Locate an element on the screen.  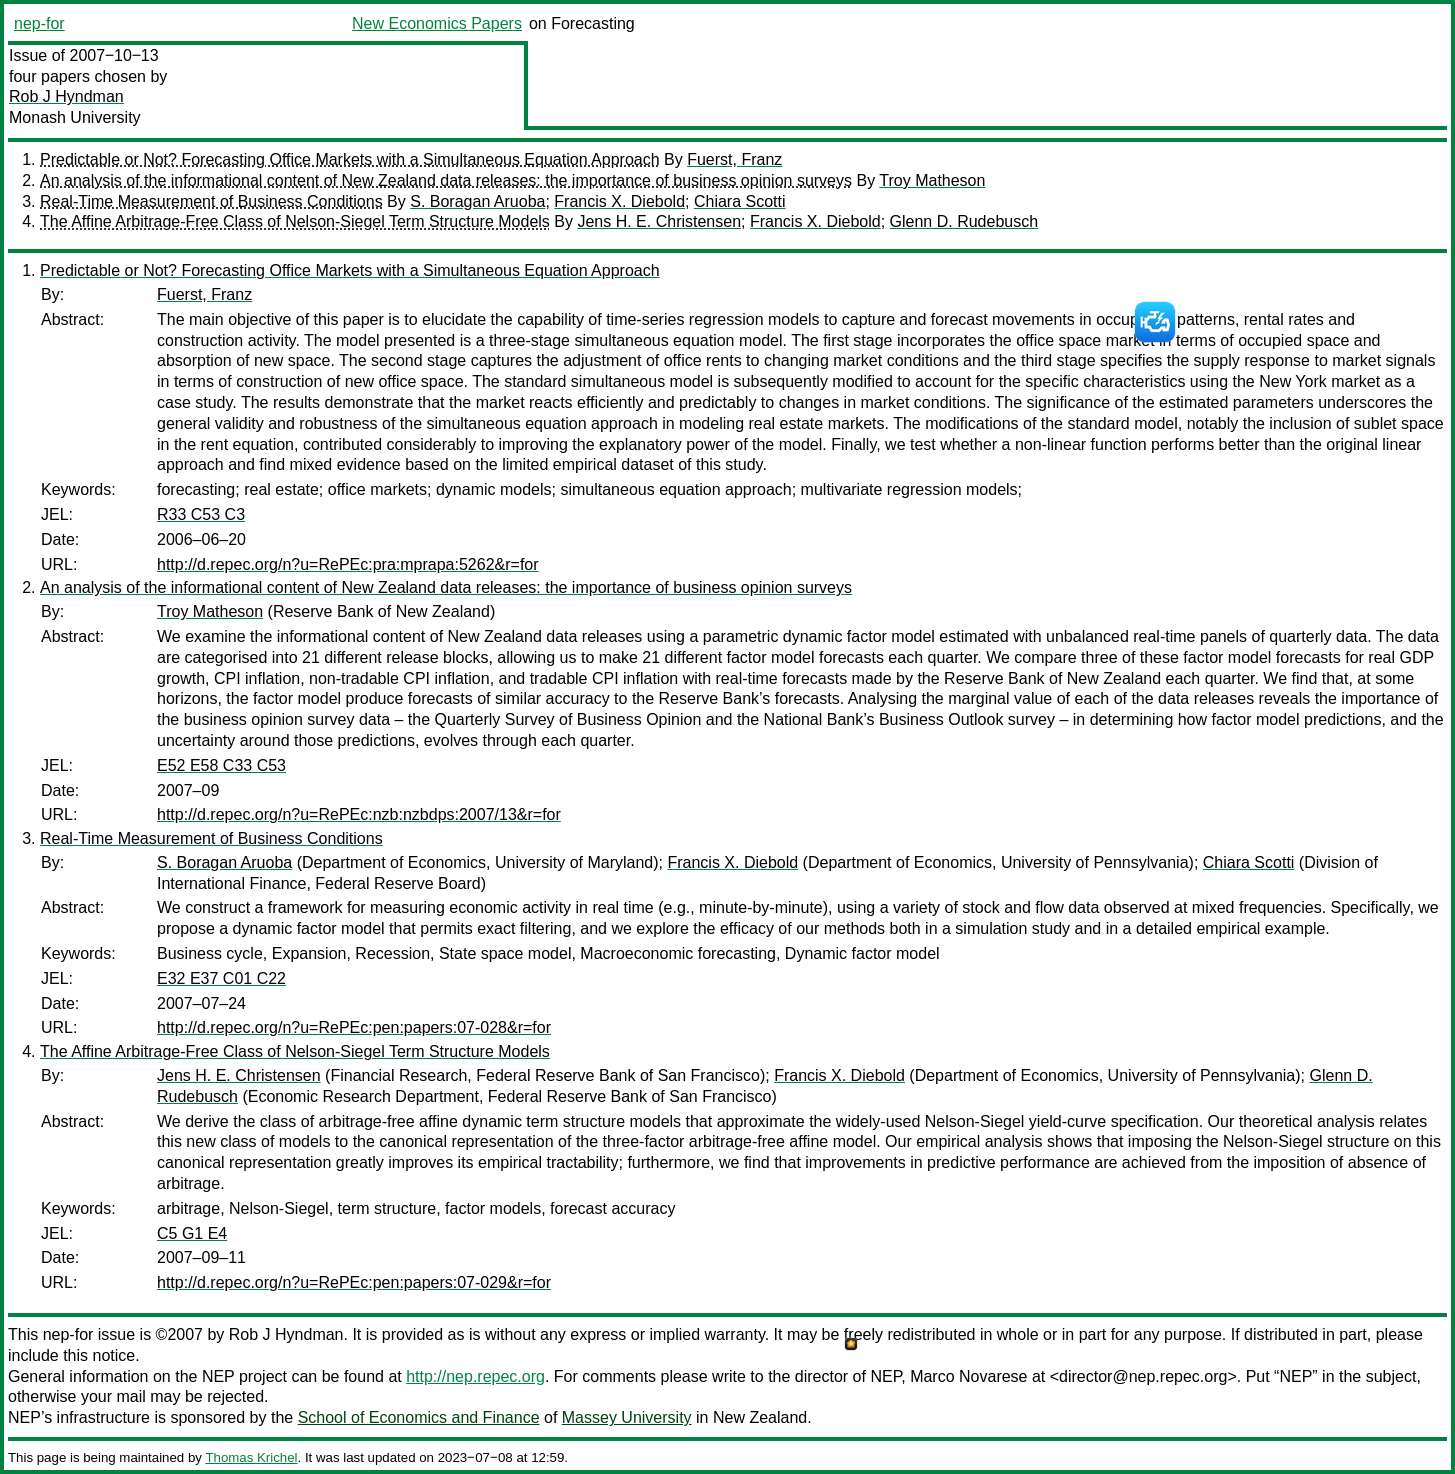
open the home app is located at coordinates (851, 1344).